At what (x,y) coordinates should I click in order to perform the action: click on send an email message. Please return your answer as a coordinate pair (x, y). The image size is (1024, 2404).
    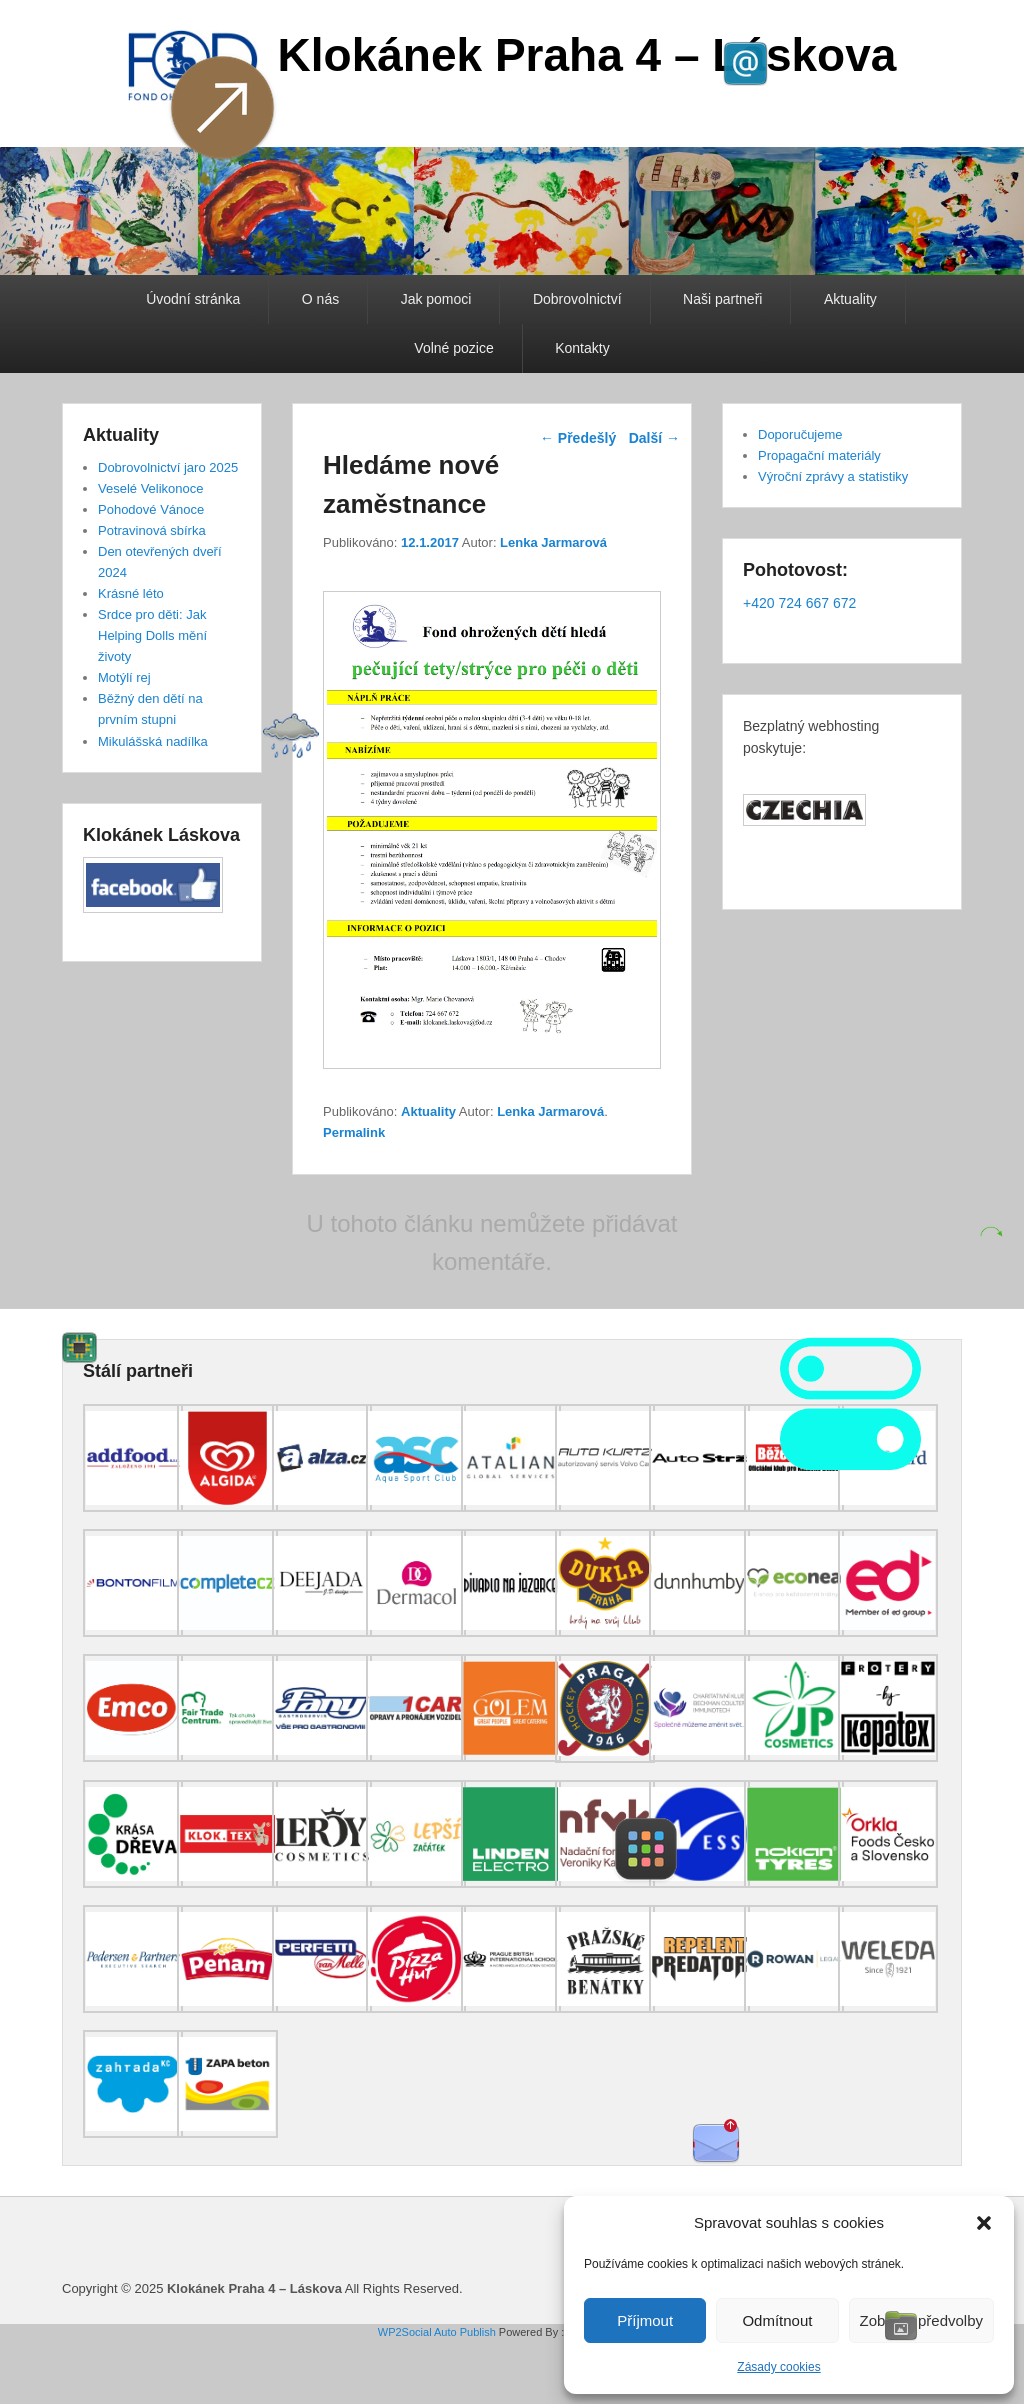
    Looking at the image, I should click on (716, 2143).